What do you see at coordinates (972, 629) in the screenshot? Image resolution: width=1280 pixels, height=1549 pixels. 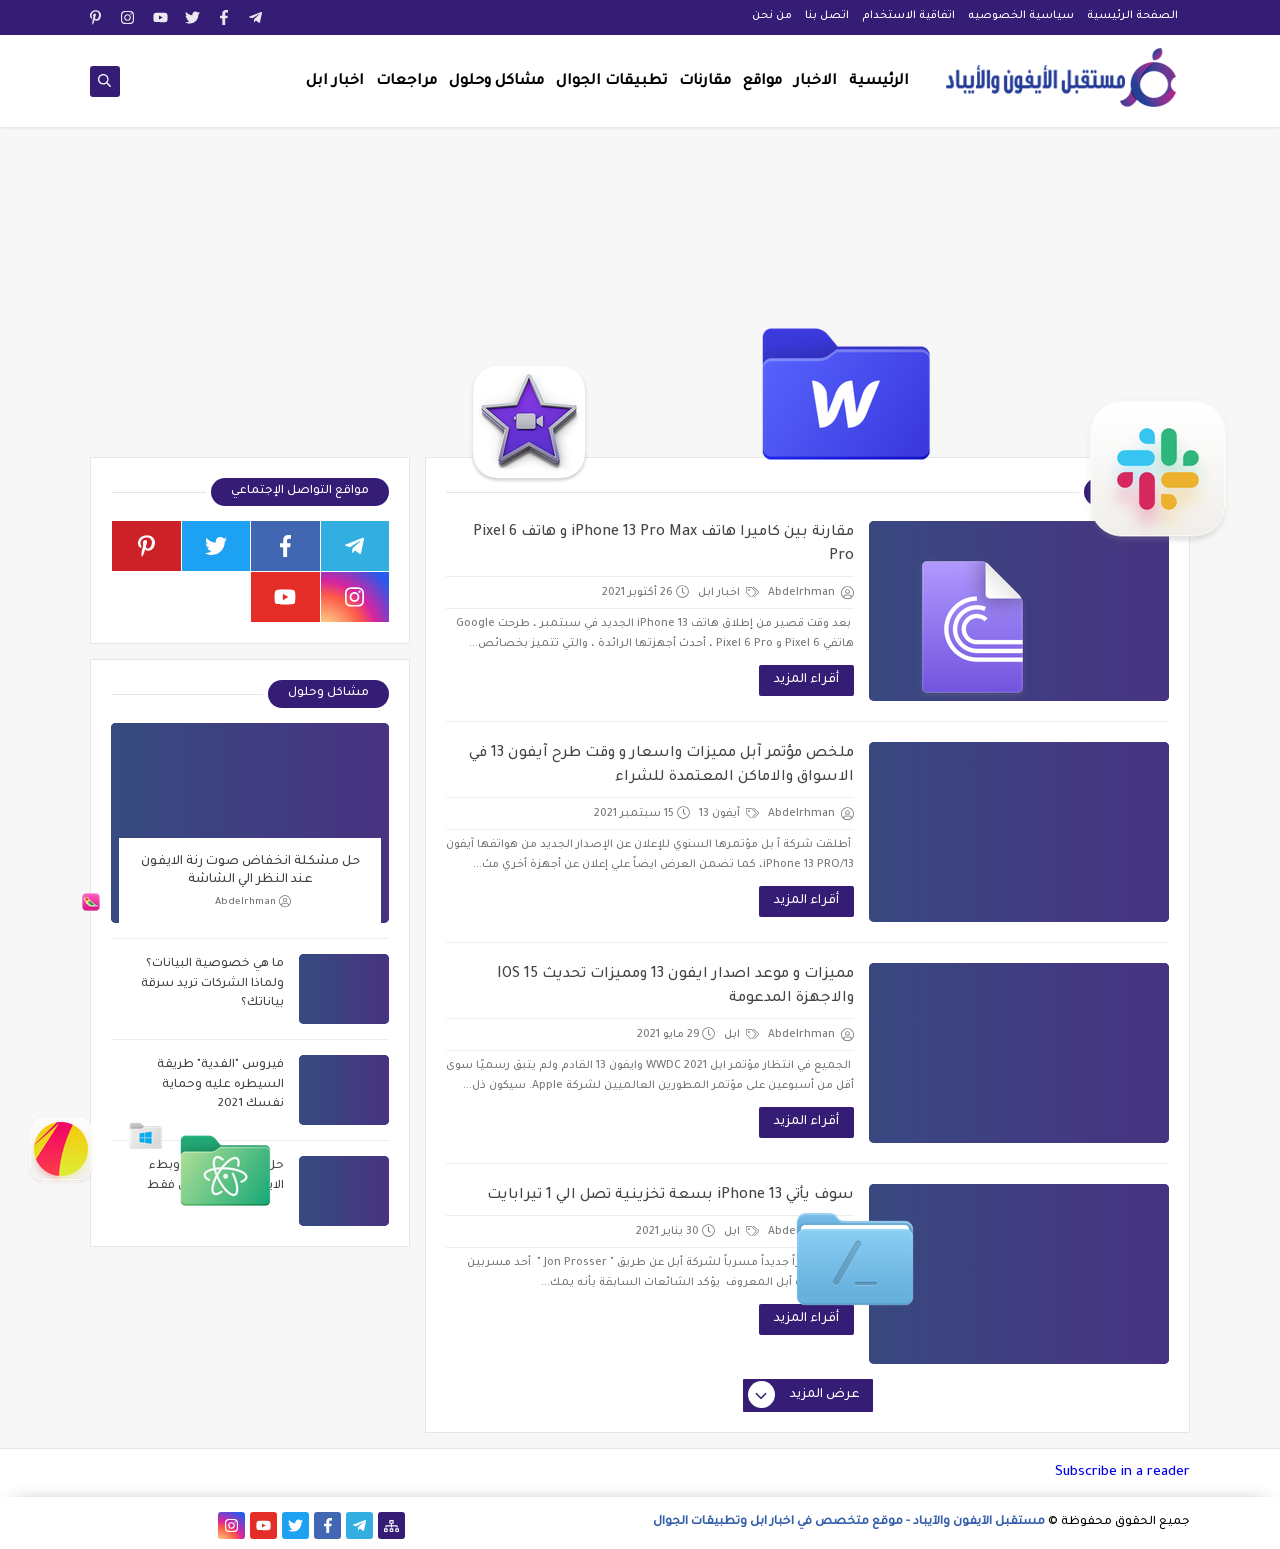 I see `a bittorrent torrent file` at bounding box center [972, 629].